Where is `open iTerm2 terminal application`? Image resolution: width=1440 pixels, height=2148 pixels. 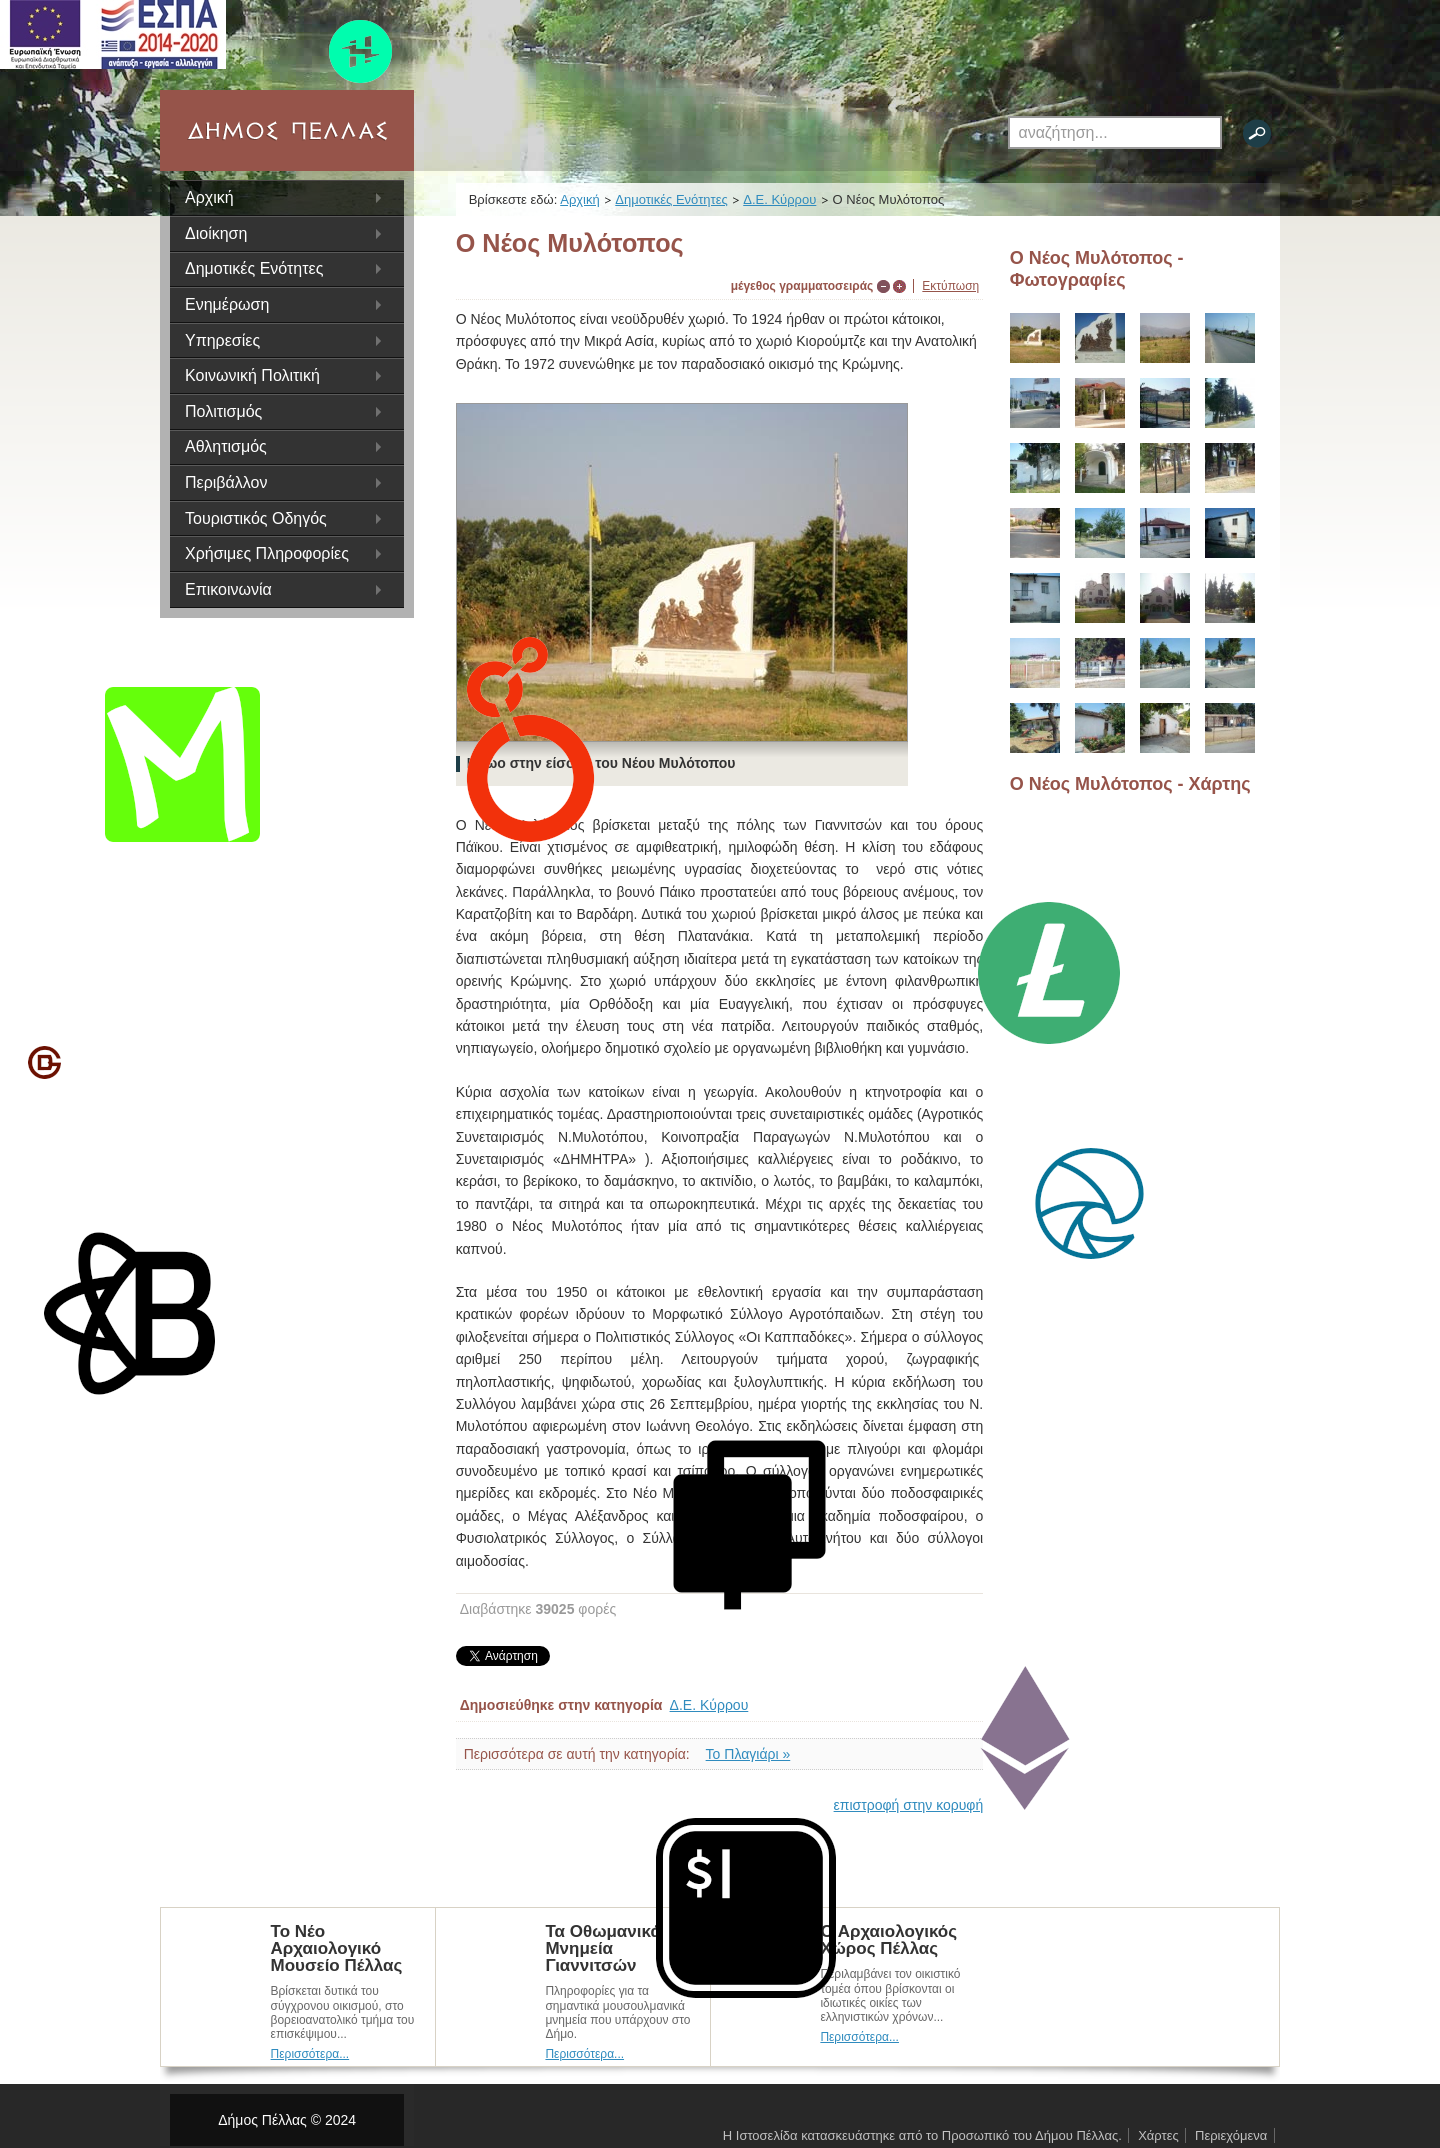 open iTerm2 terminal application is located at coordinates (746, 1908).